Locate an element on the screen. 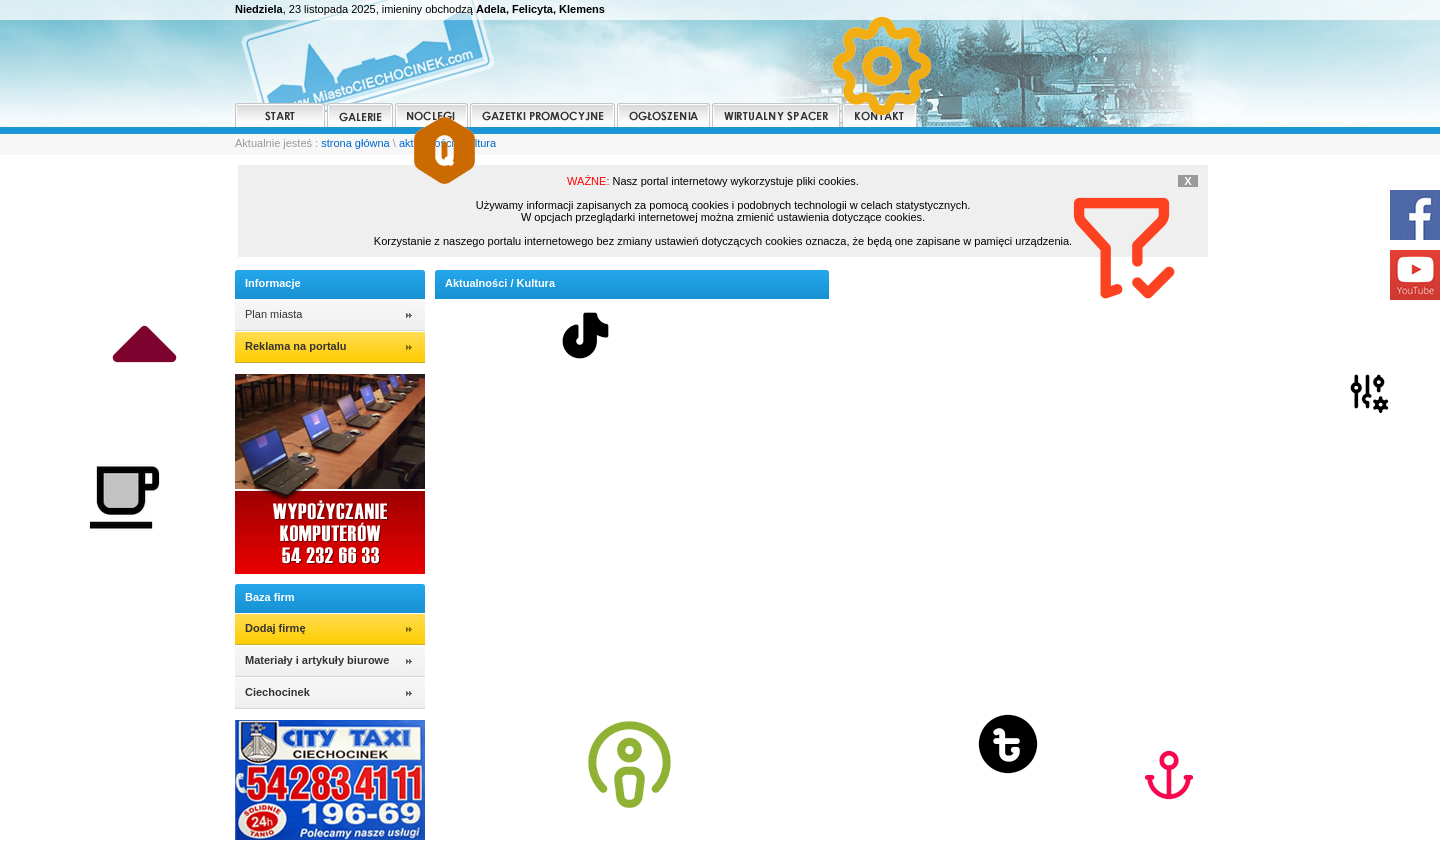  collapse an expanded section is located at coordinates (144, 348).